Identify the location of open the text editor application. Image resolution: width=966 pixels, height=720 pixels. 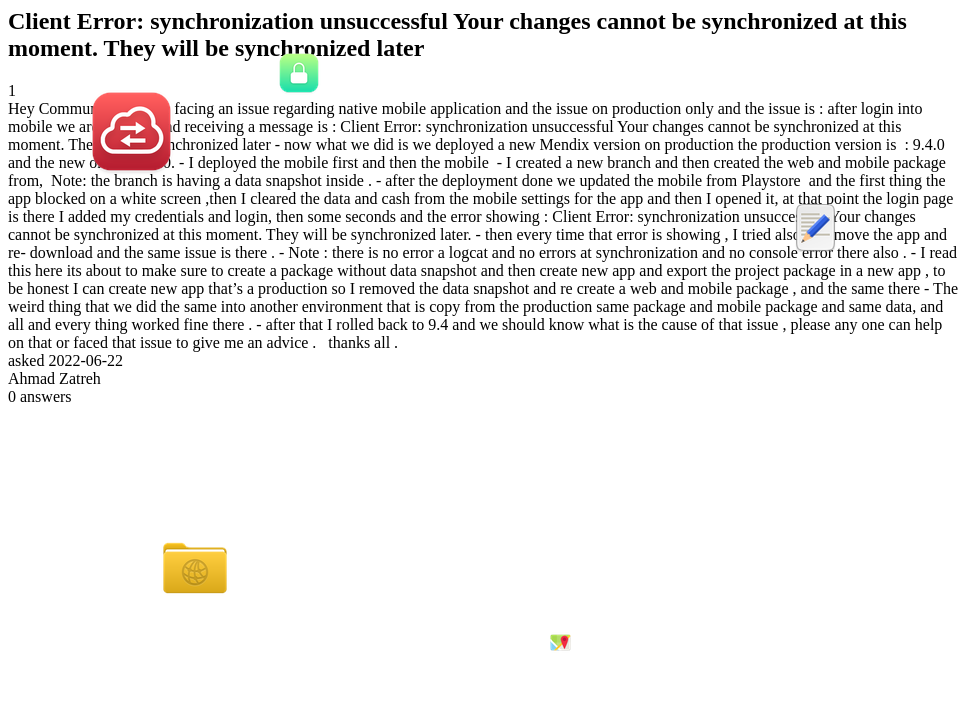
(815, 227).